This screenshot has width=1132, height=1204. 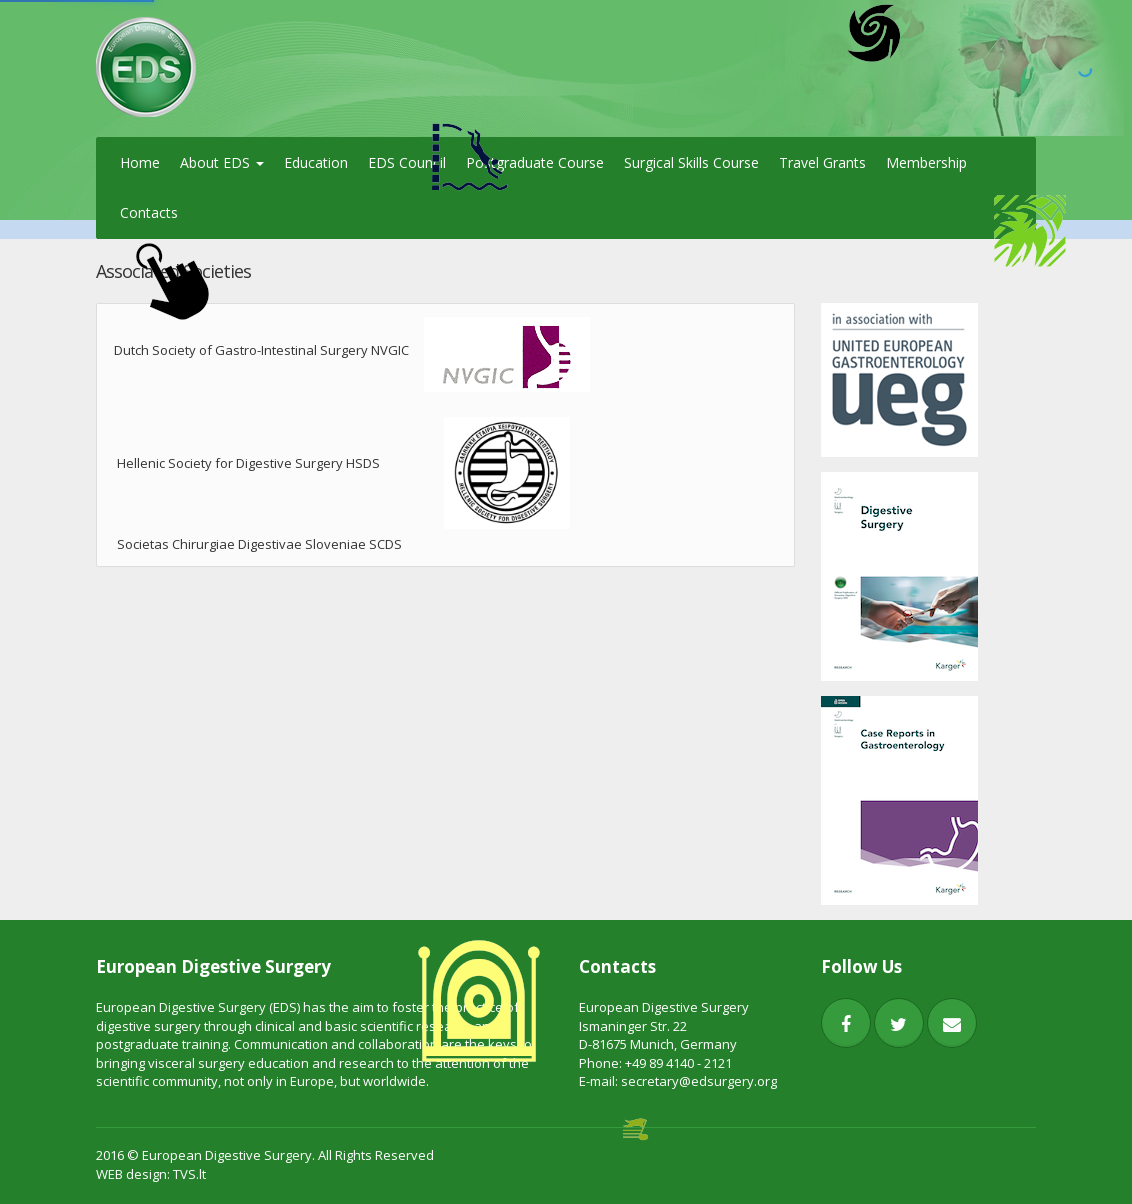 What do you see at coordinates (874, 33) in the screenshot?
I see `represents a shell or spiral-themed game item` at bounding box center [874, 33].